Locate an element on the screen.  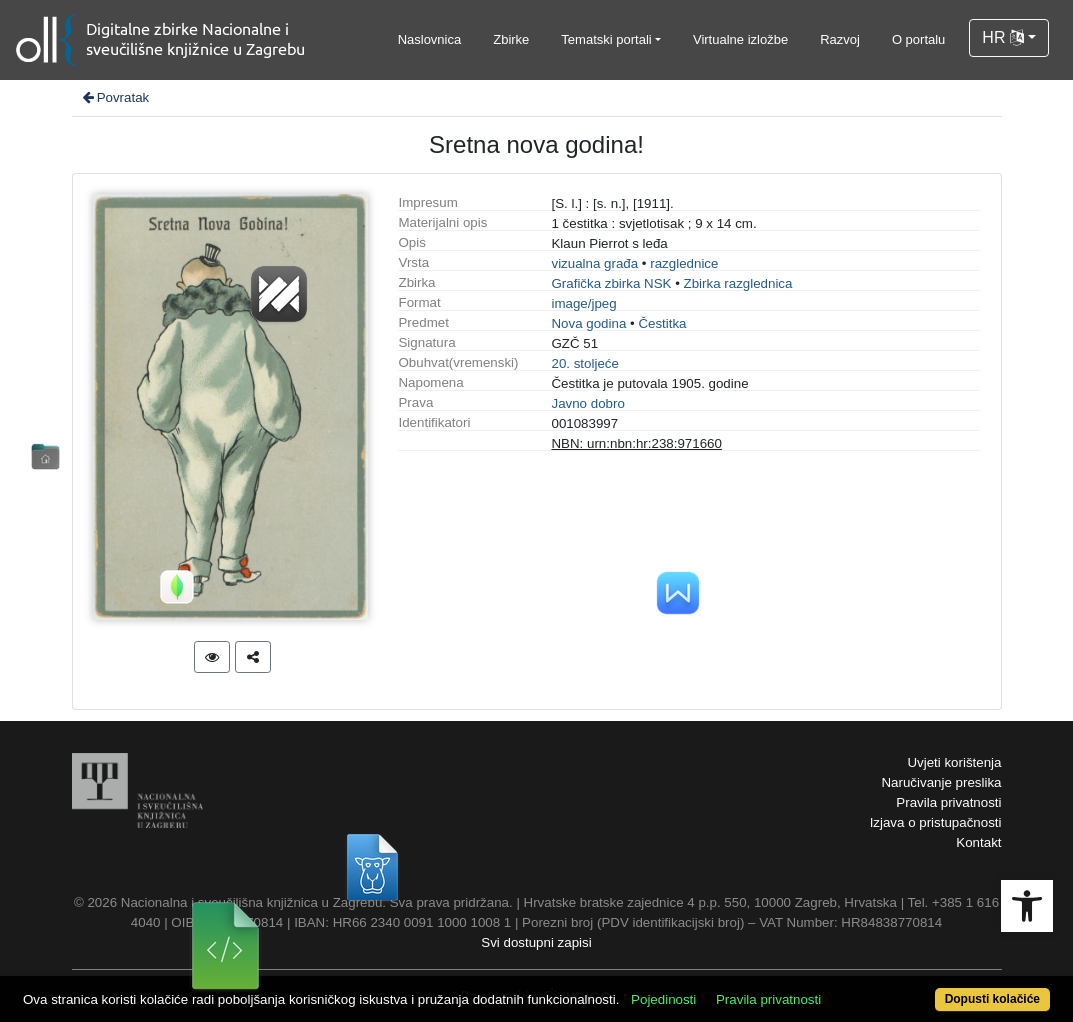
open wps office application is located at coordinates (678, 593).